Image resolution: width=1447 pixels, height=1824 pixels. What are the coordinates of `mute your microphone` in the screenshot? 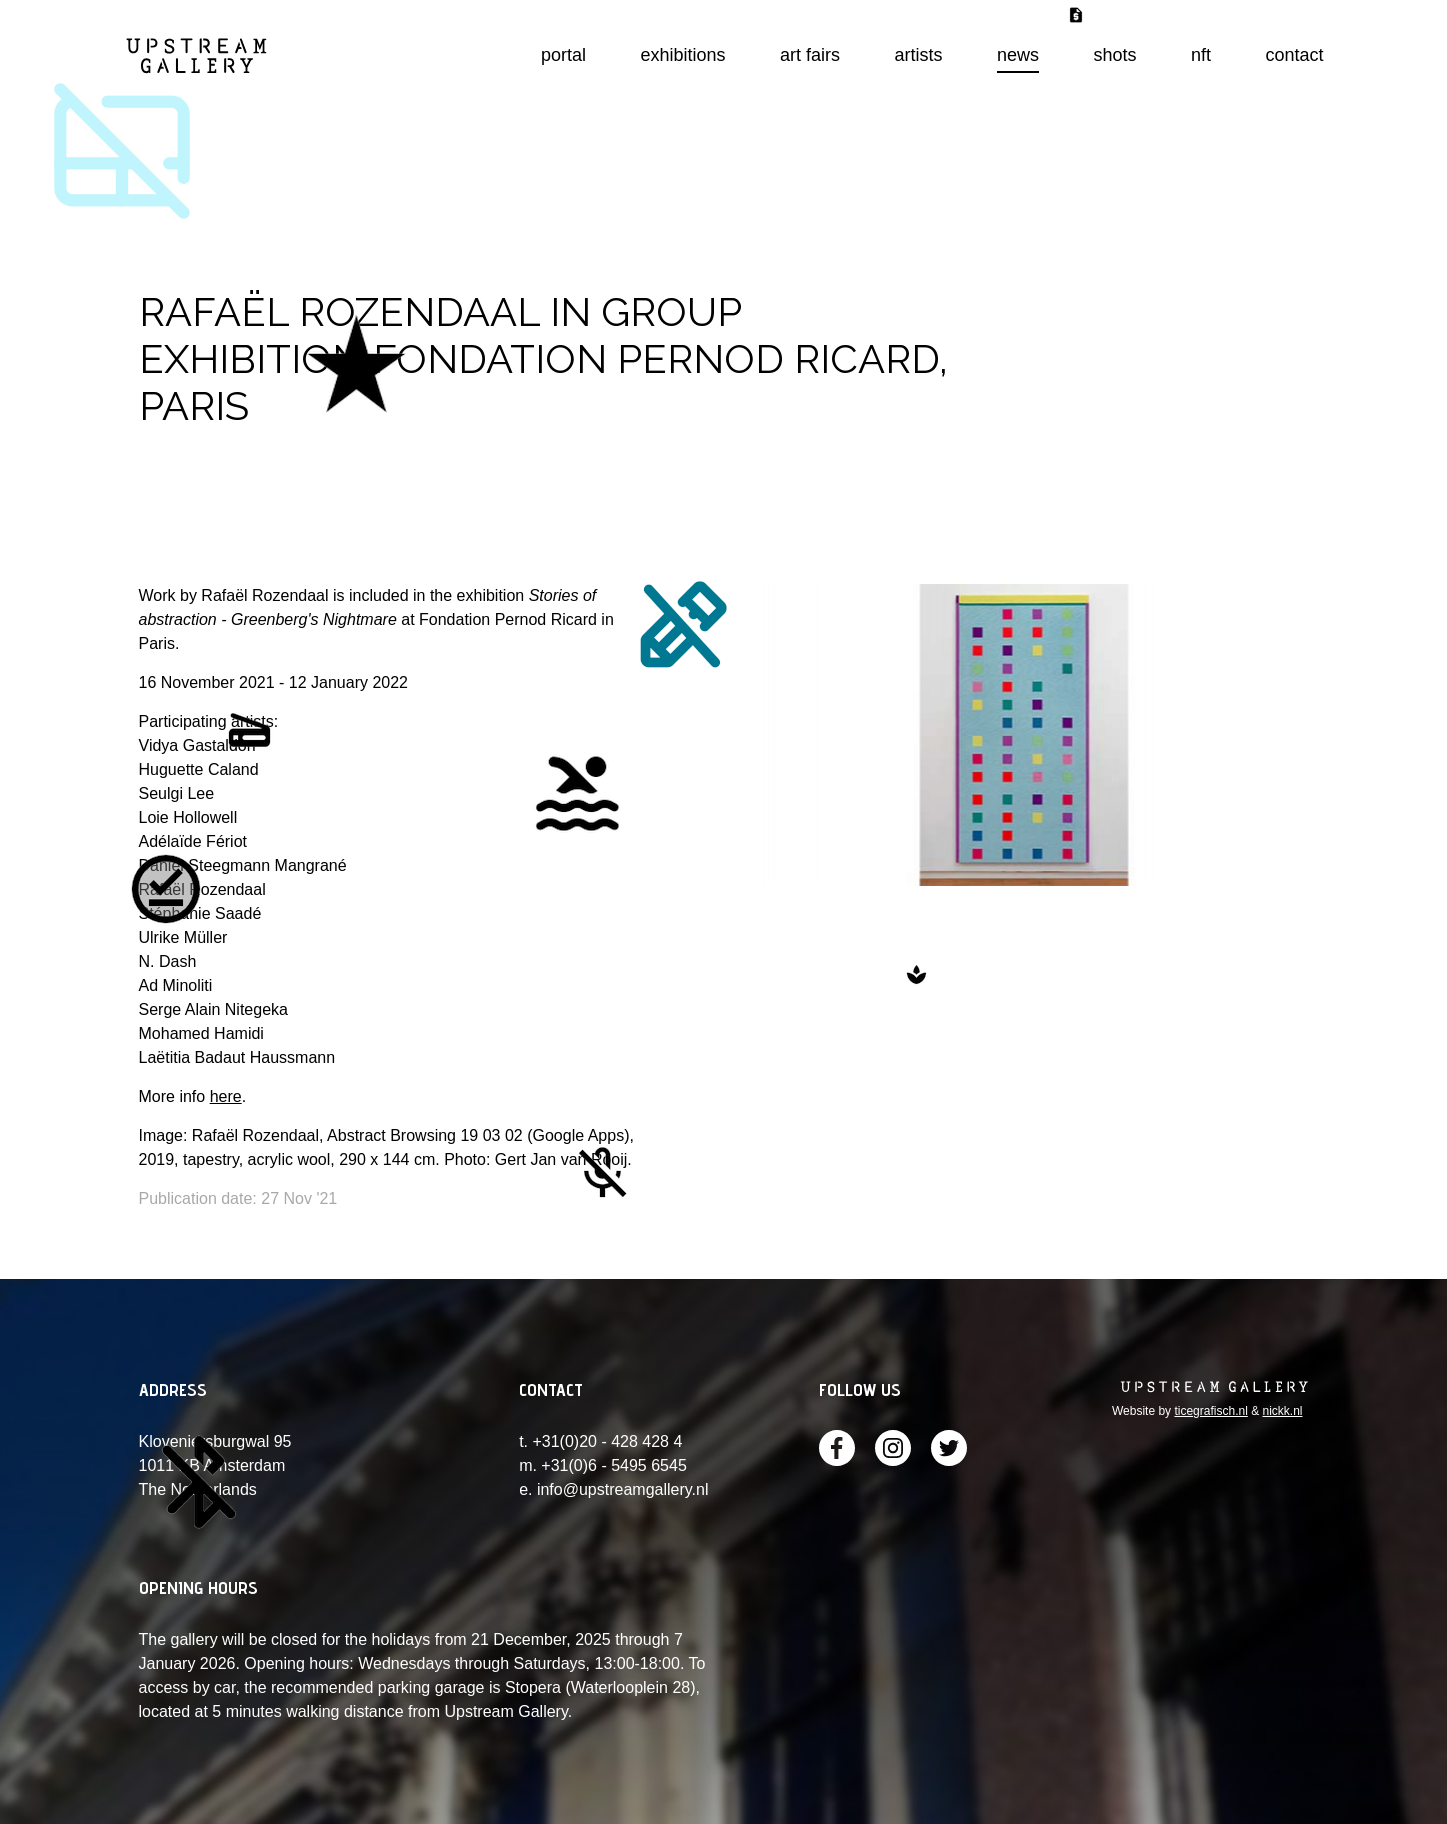 It's located at (602, 1173).